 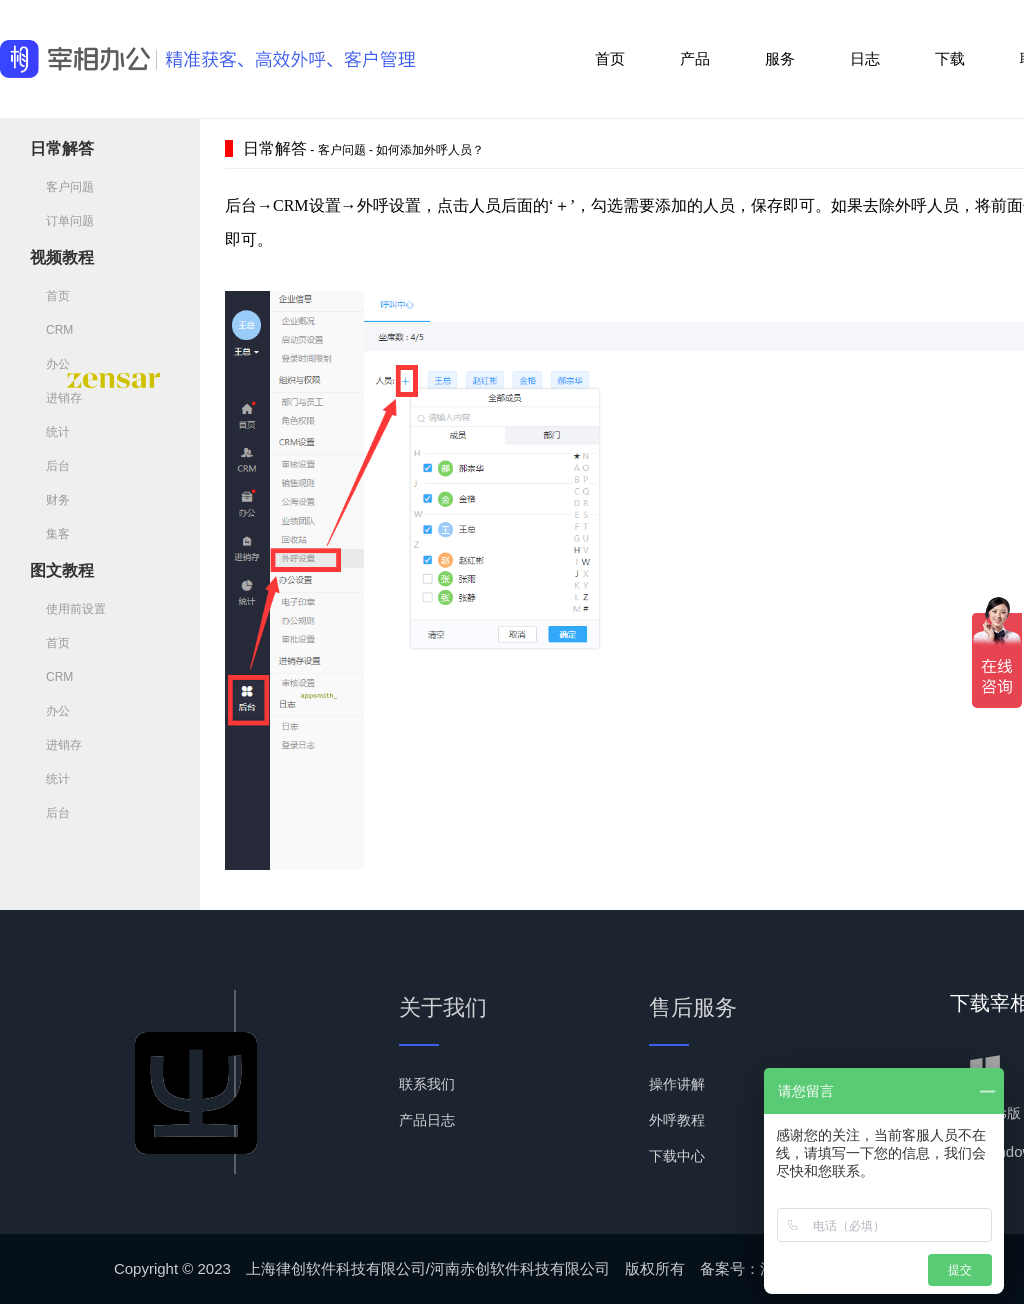 I want to click on zensar technologies company logo, so click(x=113, y=380).